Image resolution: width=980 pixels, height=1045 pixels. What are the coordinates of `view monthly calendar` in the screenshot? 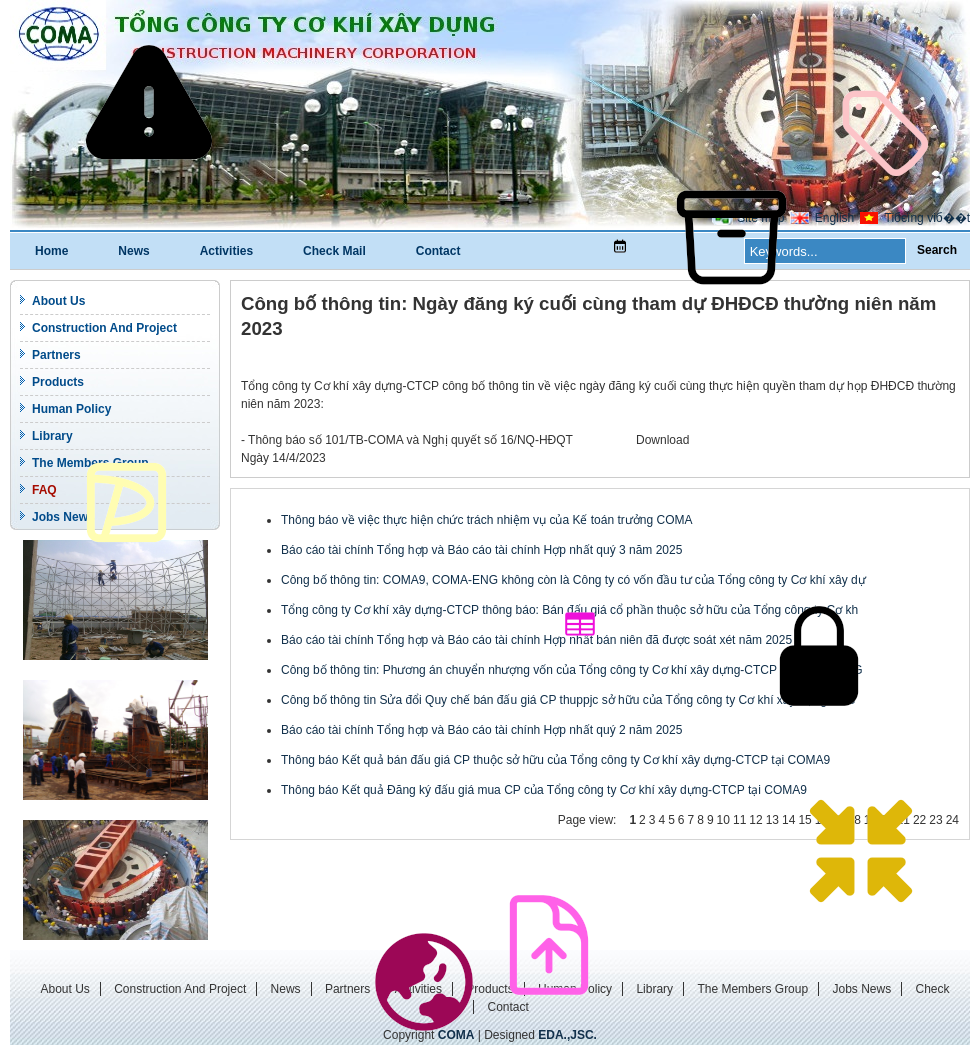 It's located at (620, 246).